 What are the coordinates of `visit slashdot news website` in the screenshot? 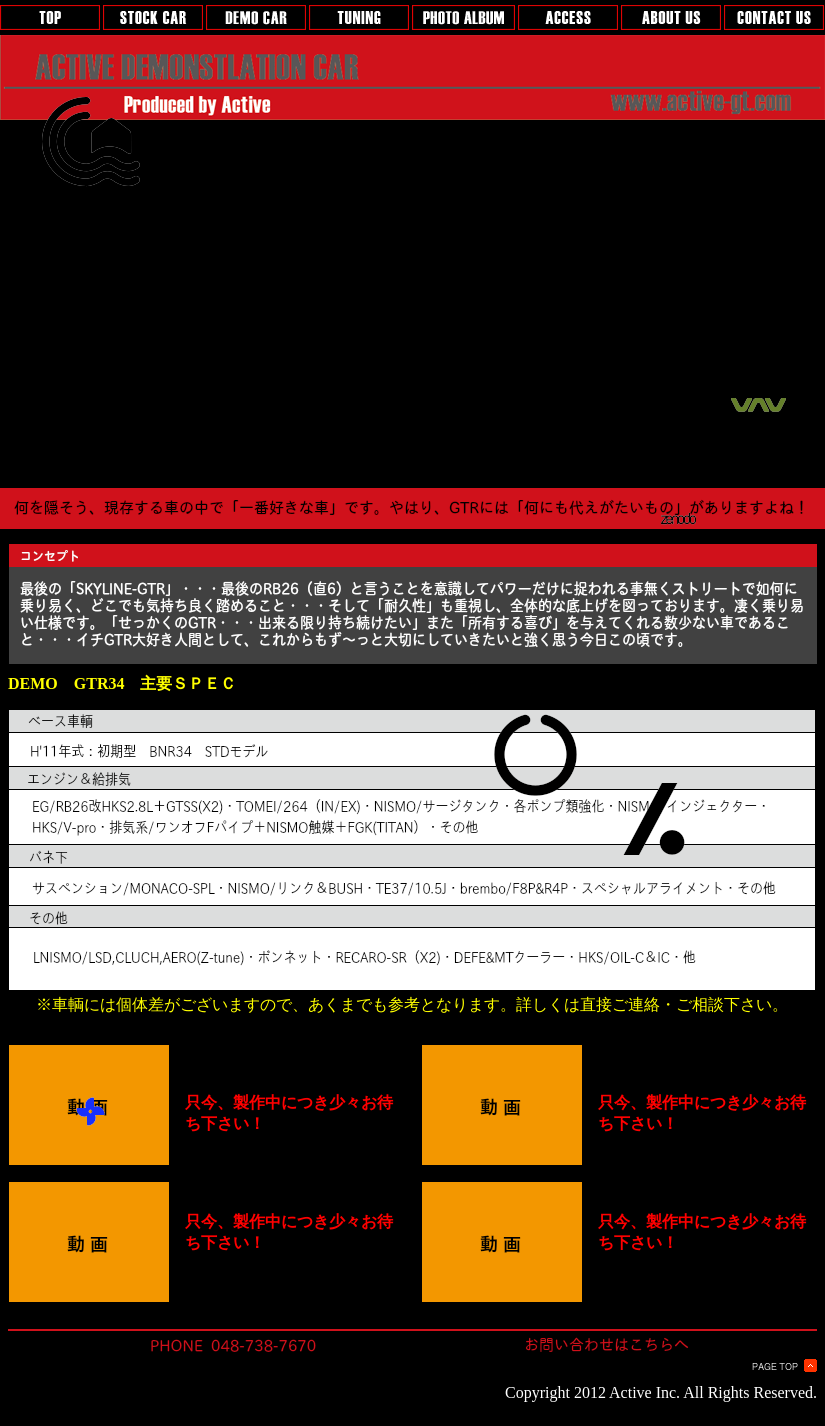 It's located at (654, 819).